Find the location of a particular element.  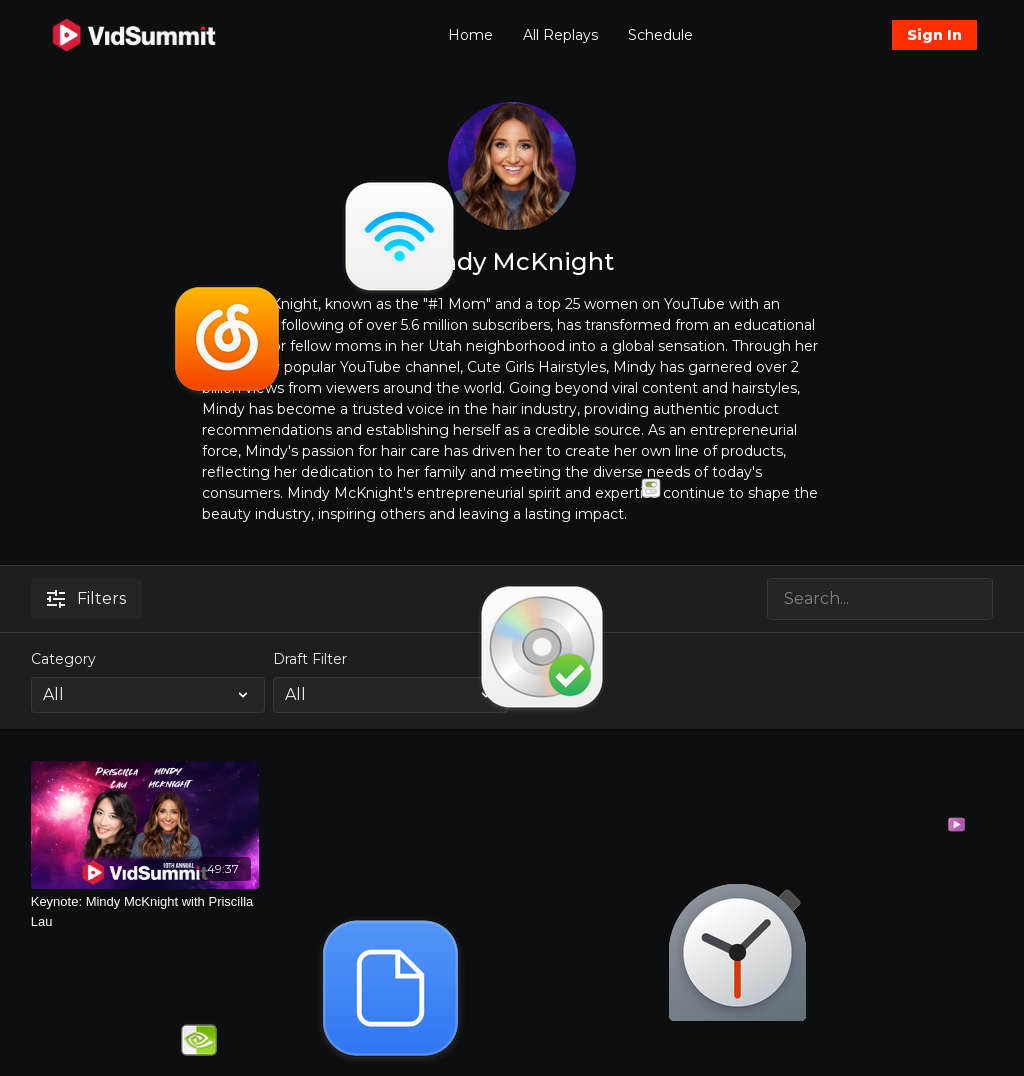

optical drive verified and ready is located at coordinates (542, 647).